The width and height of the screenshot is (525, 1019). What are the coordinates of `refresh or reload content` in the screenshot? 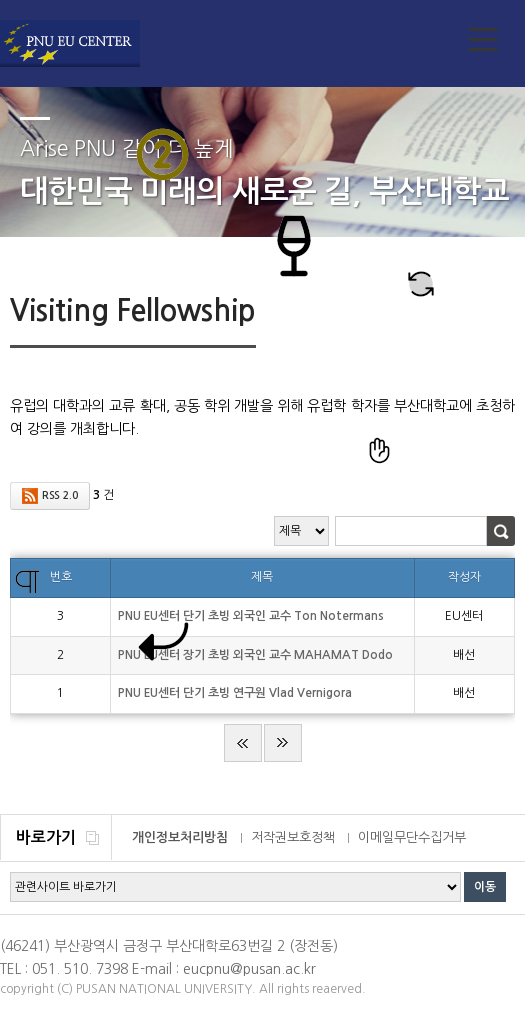 It's located at (421, 284).